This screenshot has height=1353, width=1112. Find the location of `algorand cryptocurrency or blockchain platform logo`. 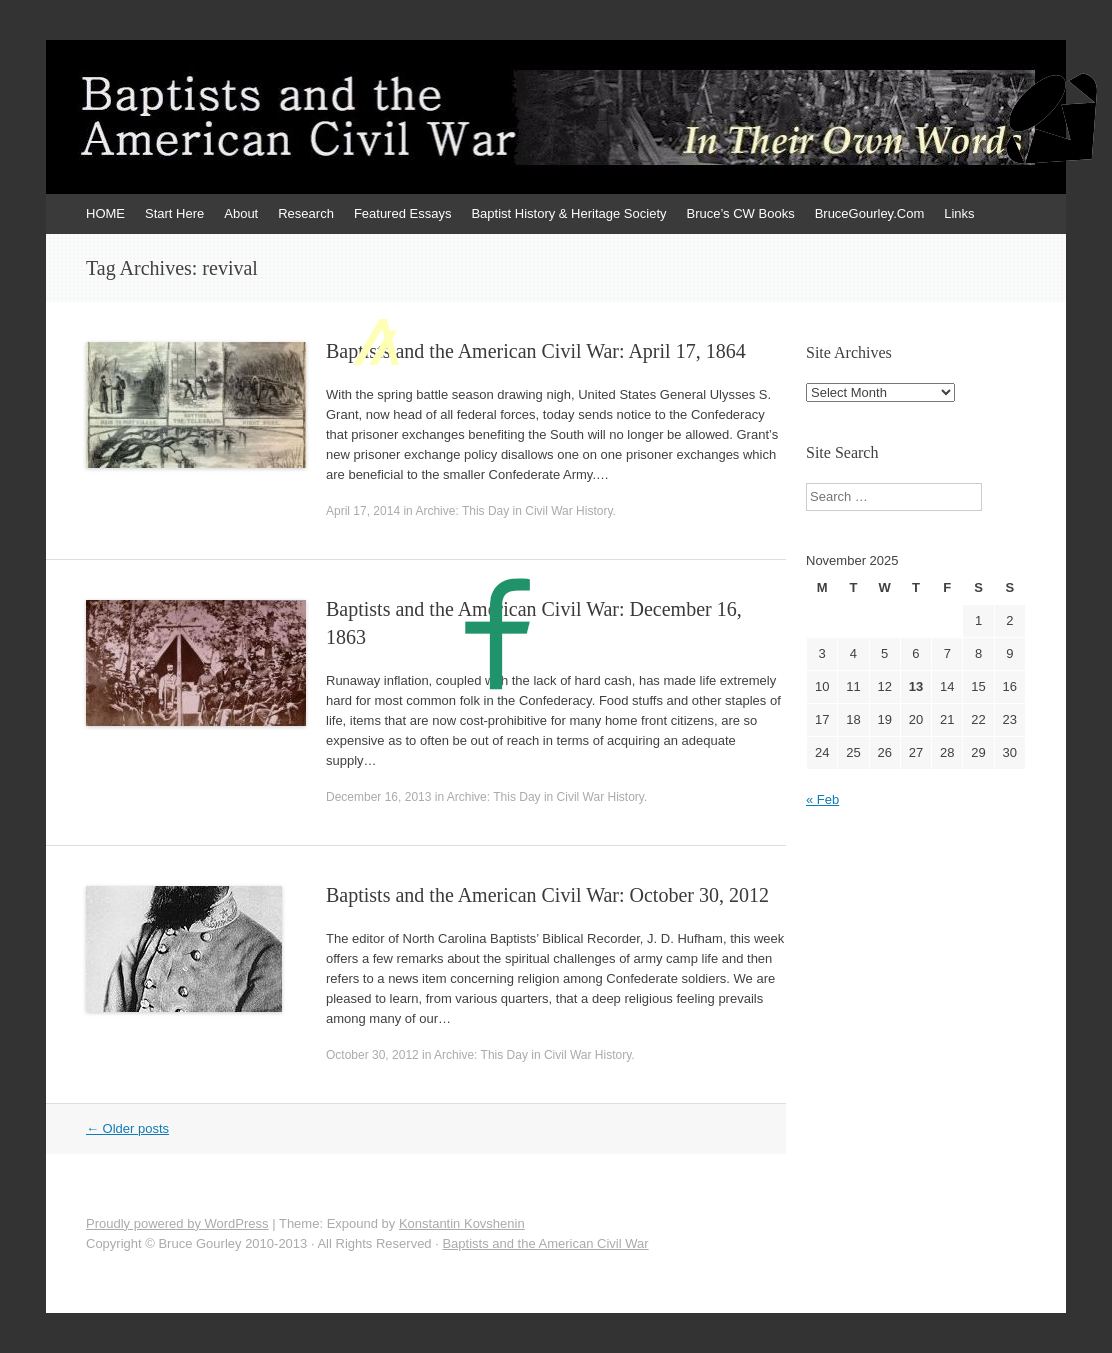

algorand cryptocurrency or blockchain platform logo is located at coordinates (376, 342).